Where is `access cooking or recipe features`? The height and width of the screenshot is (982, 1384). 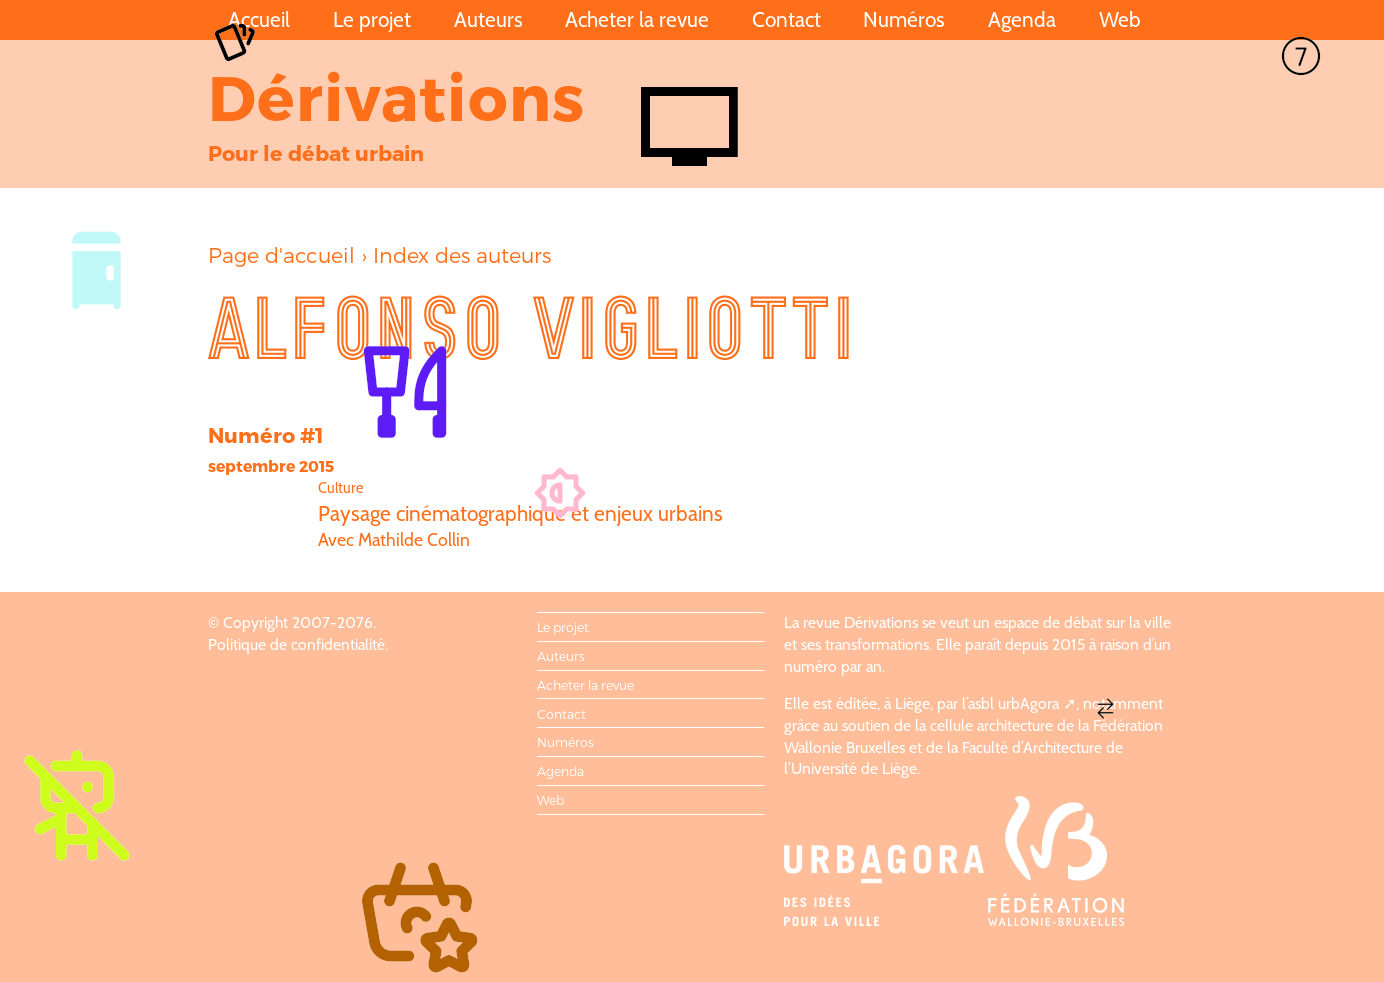 access cooking or recipe features is located at coordinates (405, 392).